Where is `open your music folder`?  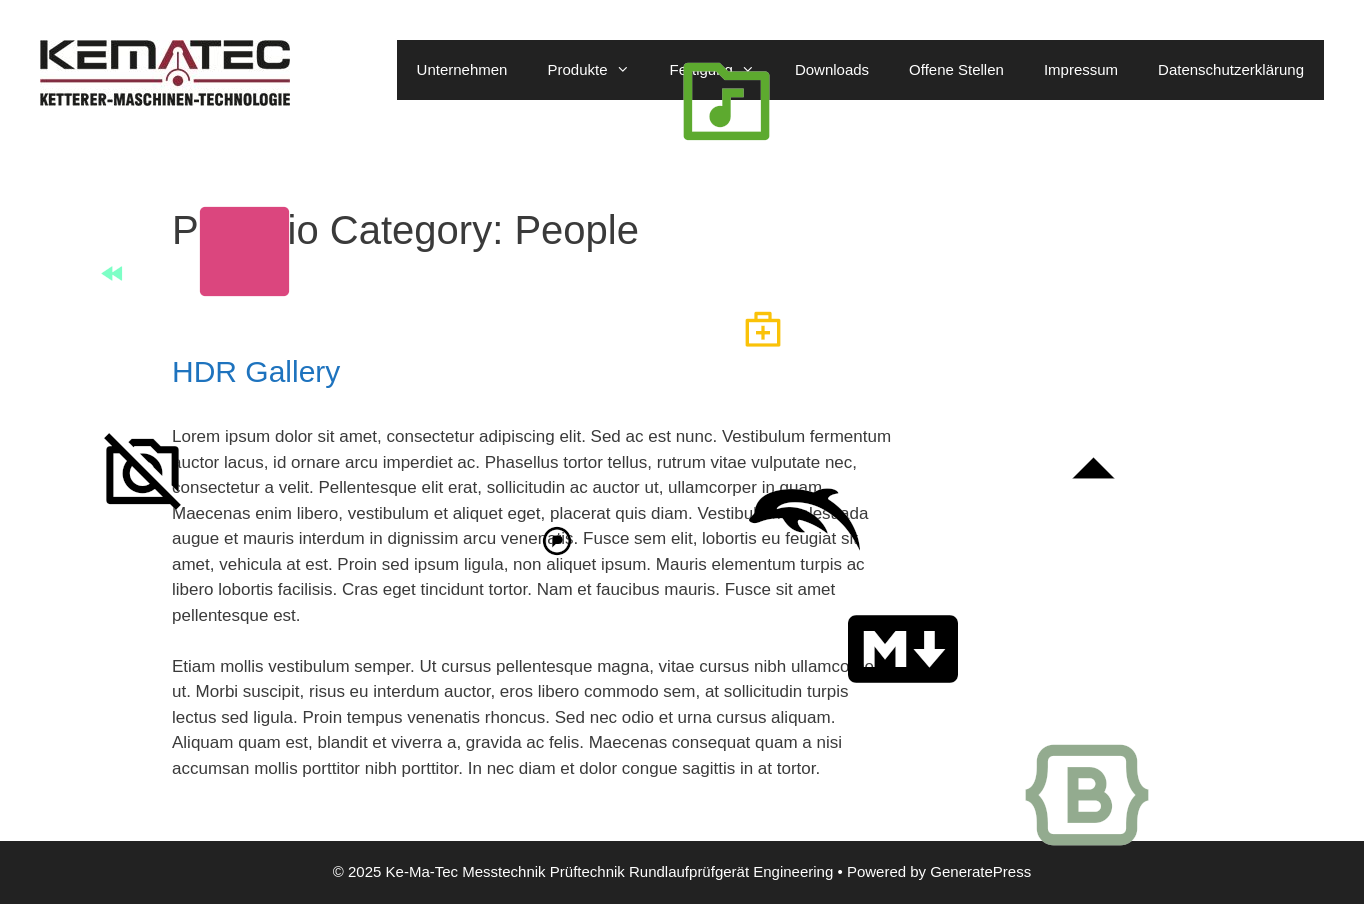
open your music folder is located at coordinates (726, 101).